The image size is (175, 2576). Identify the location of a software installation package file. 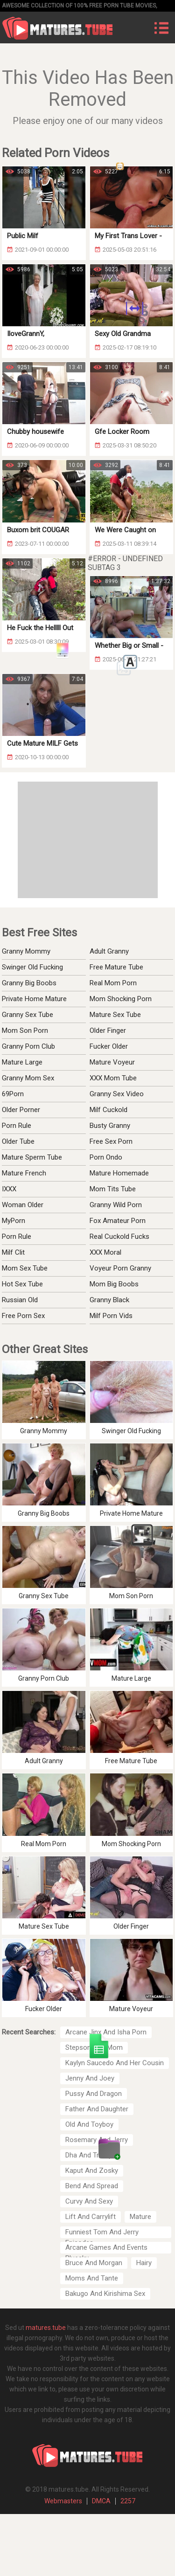
(120, 166).